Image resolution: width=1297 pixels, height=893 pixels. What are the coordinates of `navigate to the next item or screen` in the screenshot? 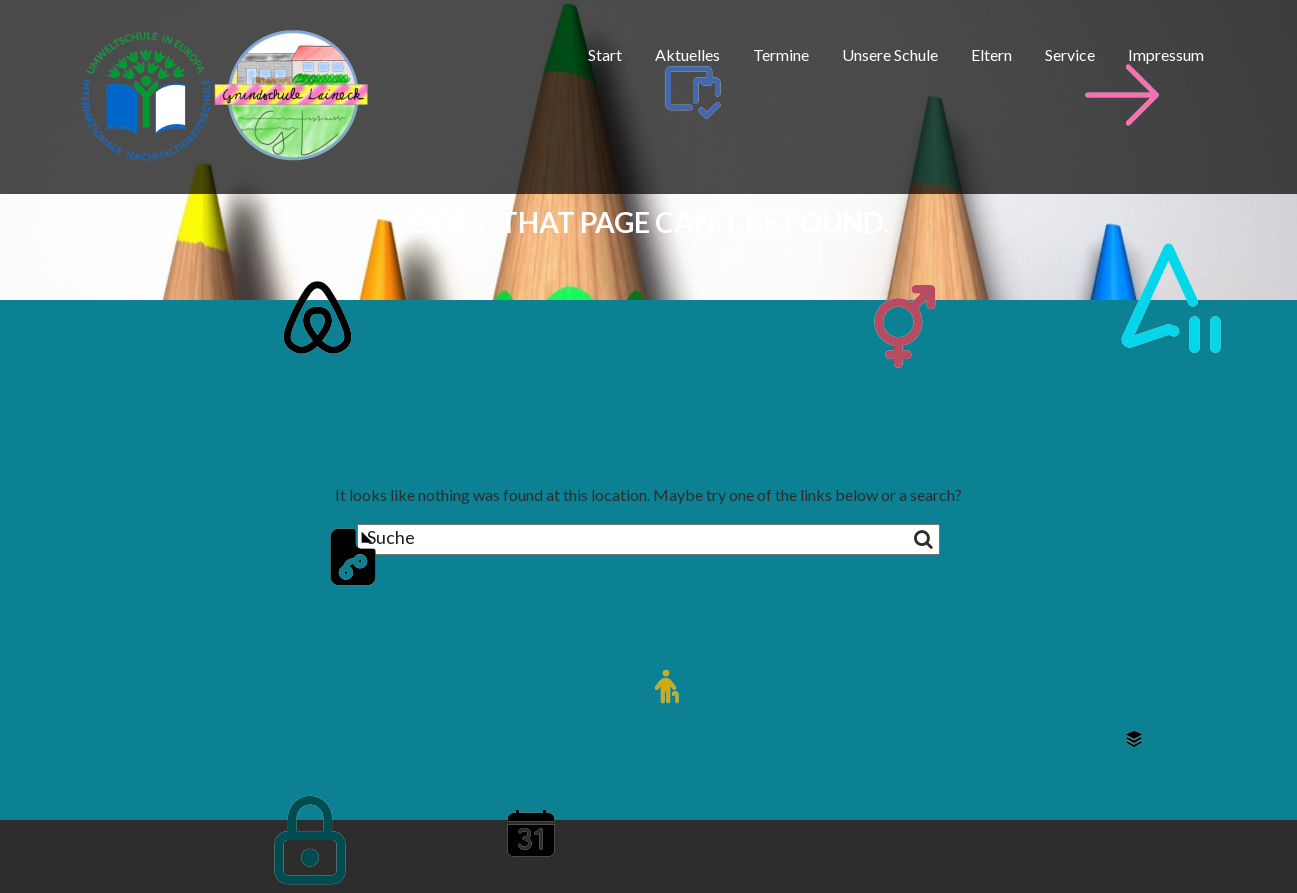 It's located at (1122, 95).